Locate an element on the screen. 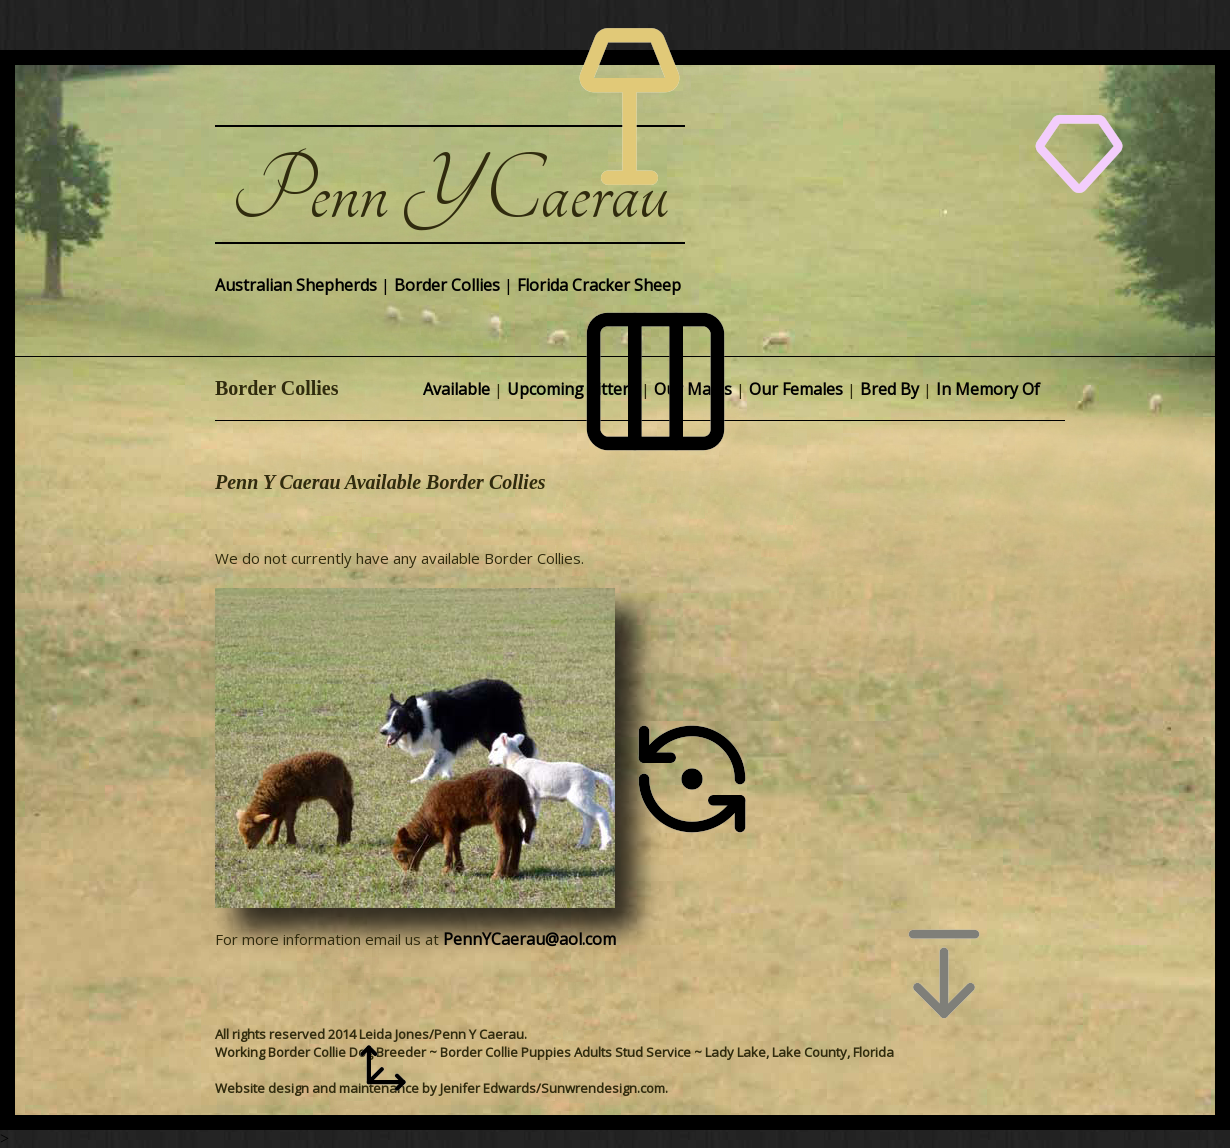 This screenshot has width=1230, height=1148. move or transform object in 3d space is located at coordinates (384, 1067).